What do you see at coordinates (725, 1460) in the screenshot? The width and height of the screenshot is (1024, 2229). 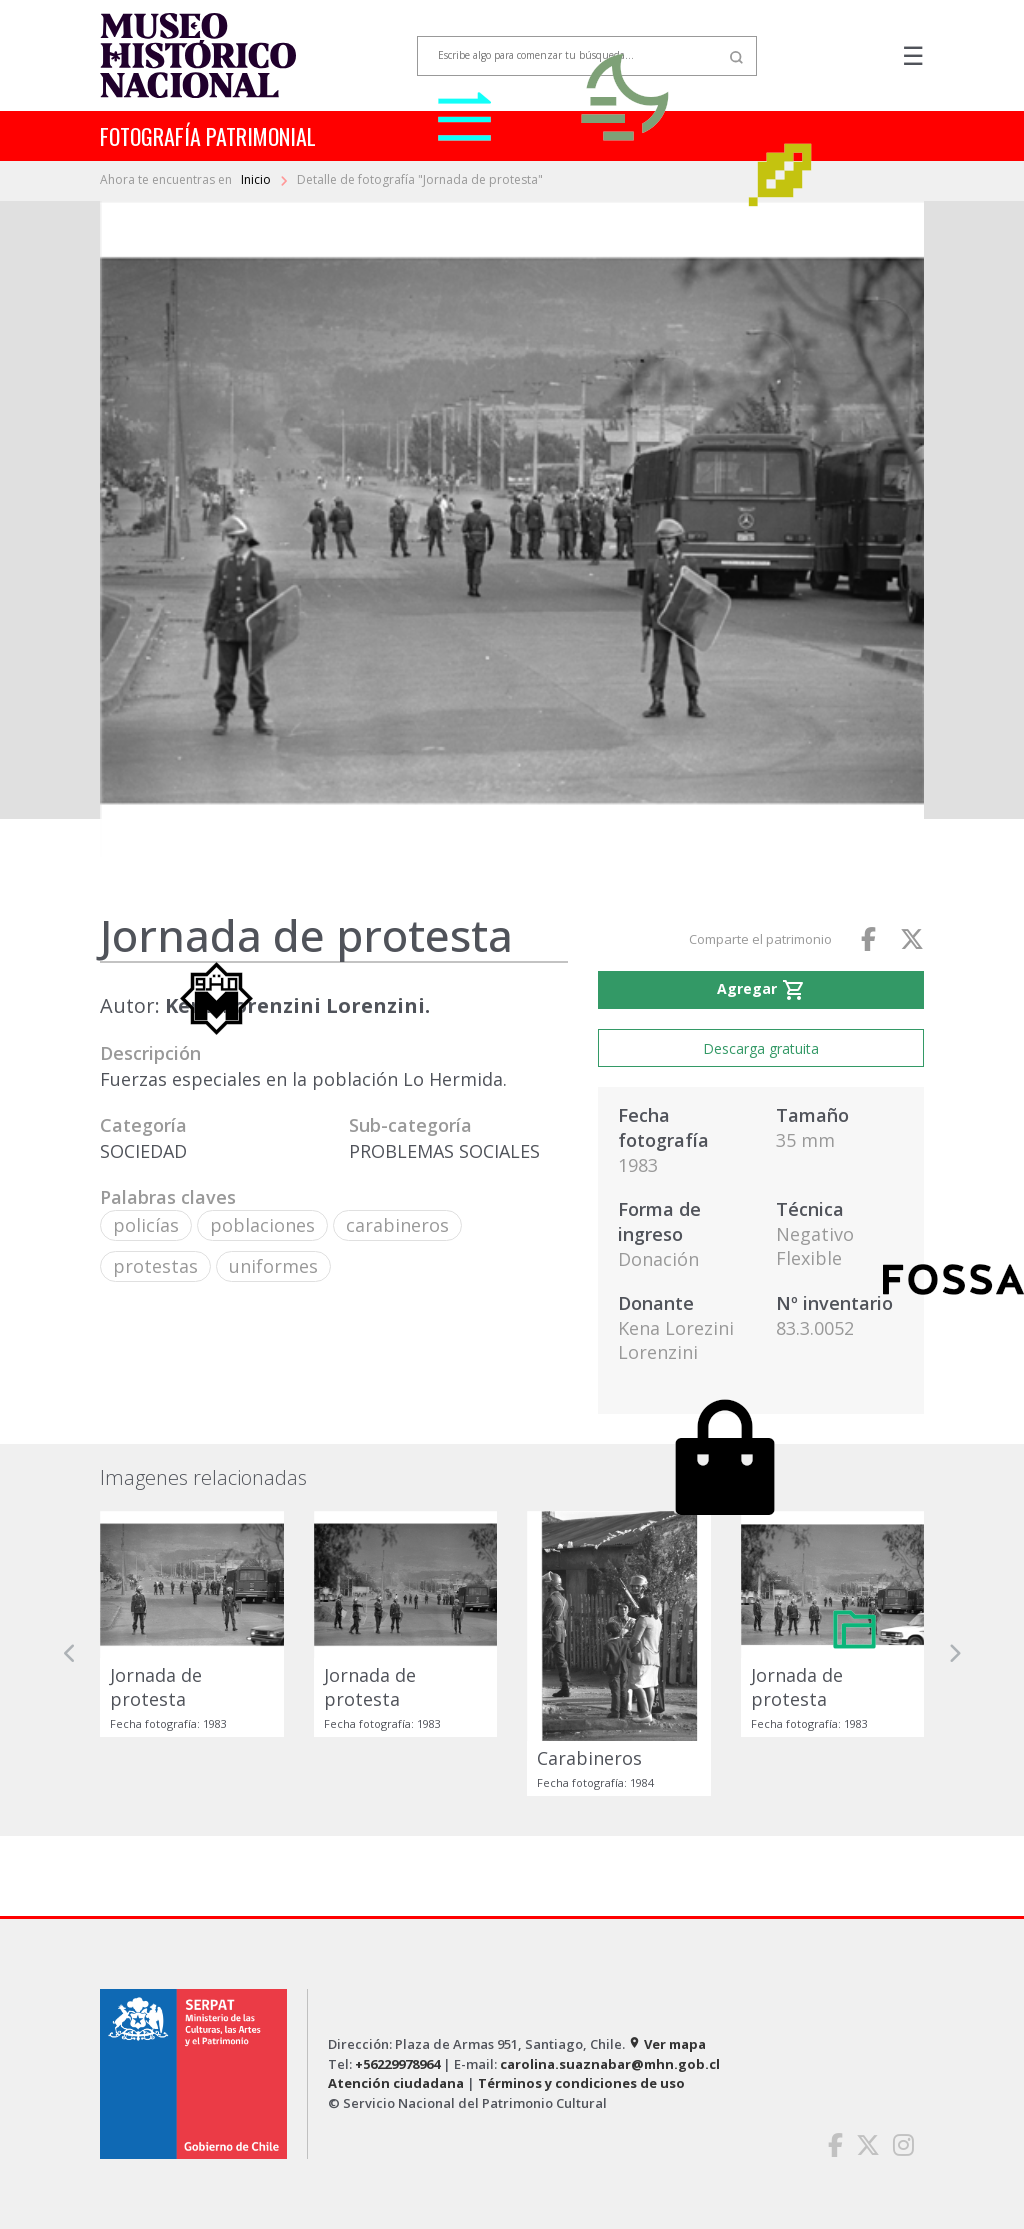 I see `view your shopping bag` at bounding box center [725, 1460].